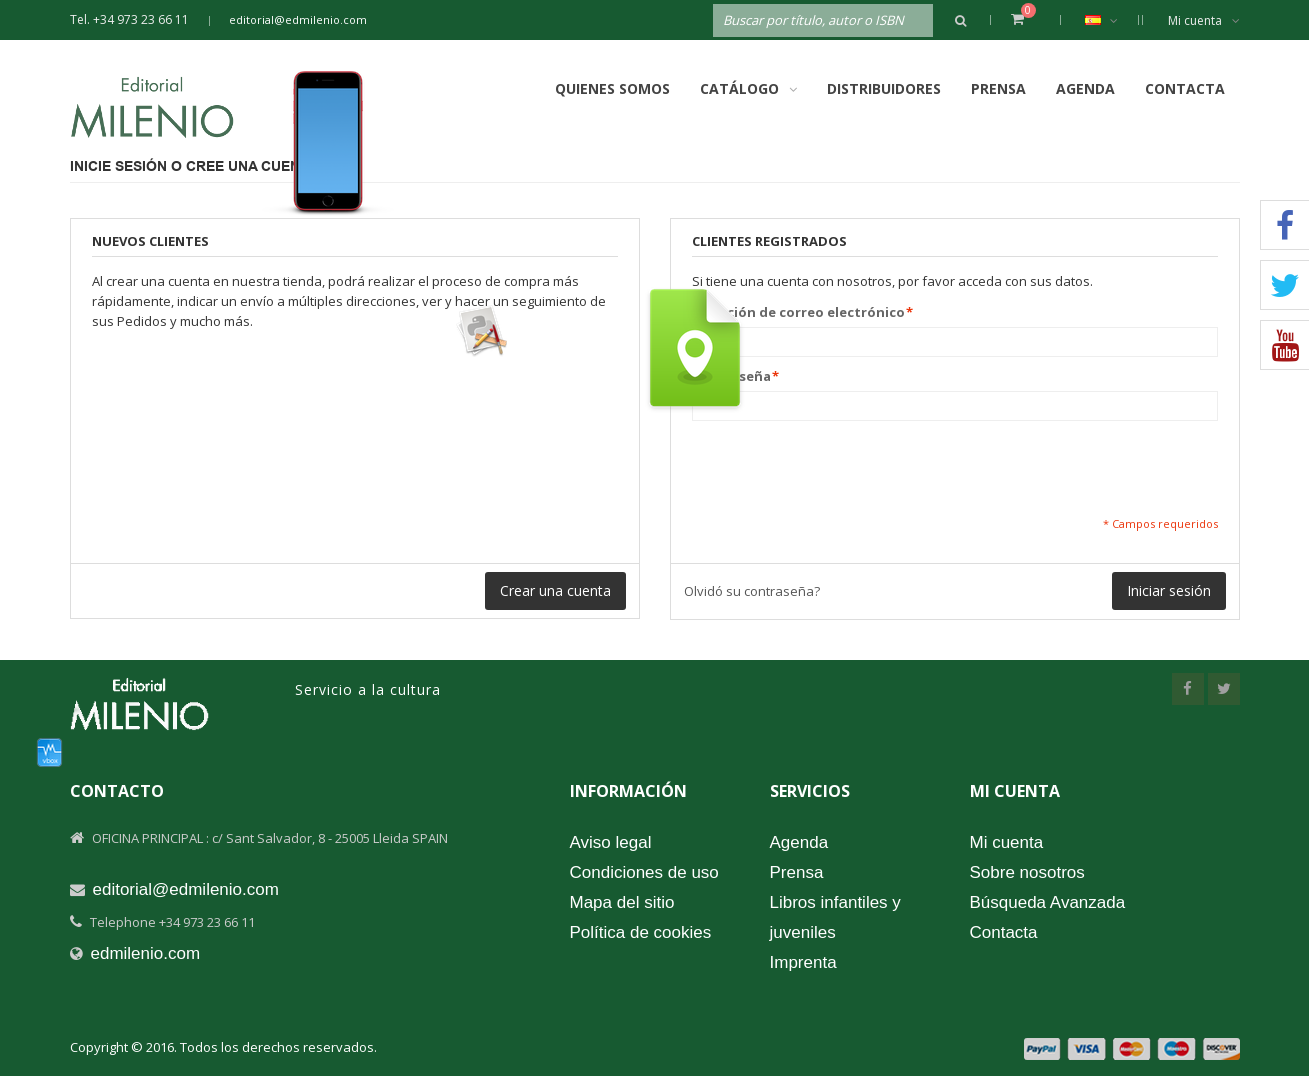 The width and height of the screenshot is (1309, 1076). What do you see at coordinates (482, 331) in the screenshot?
I see `python application or script runner` at bounding box center [482, 331].